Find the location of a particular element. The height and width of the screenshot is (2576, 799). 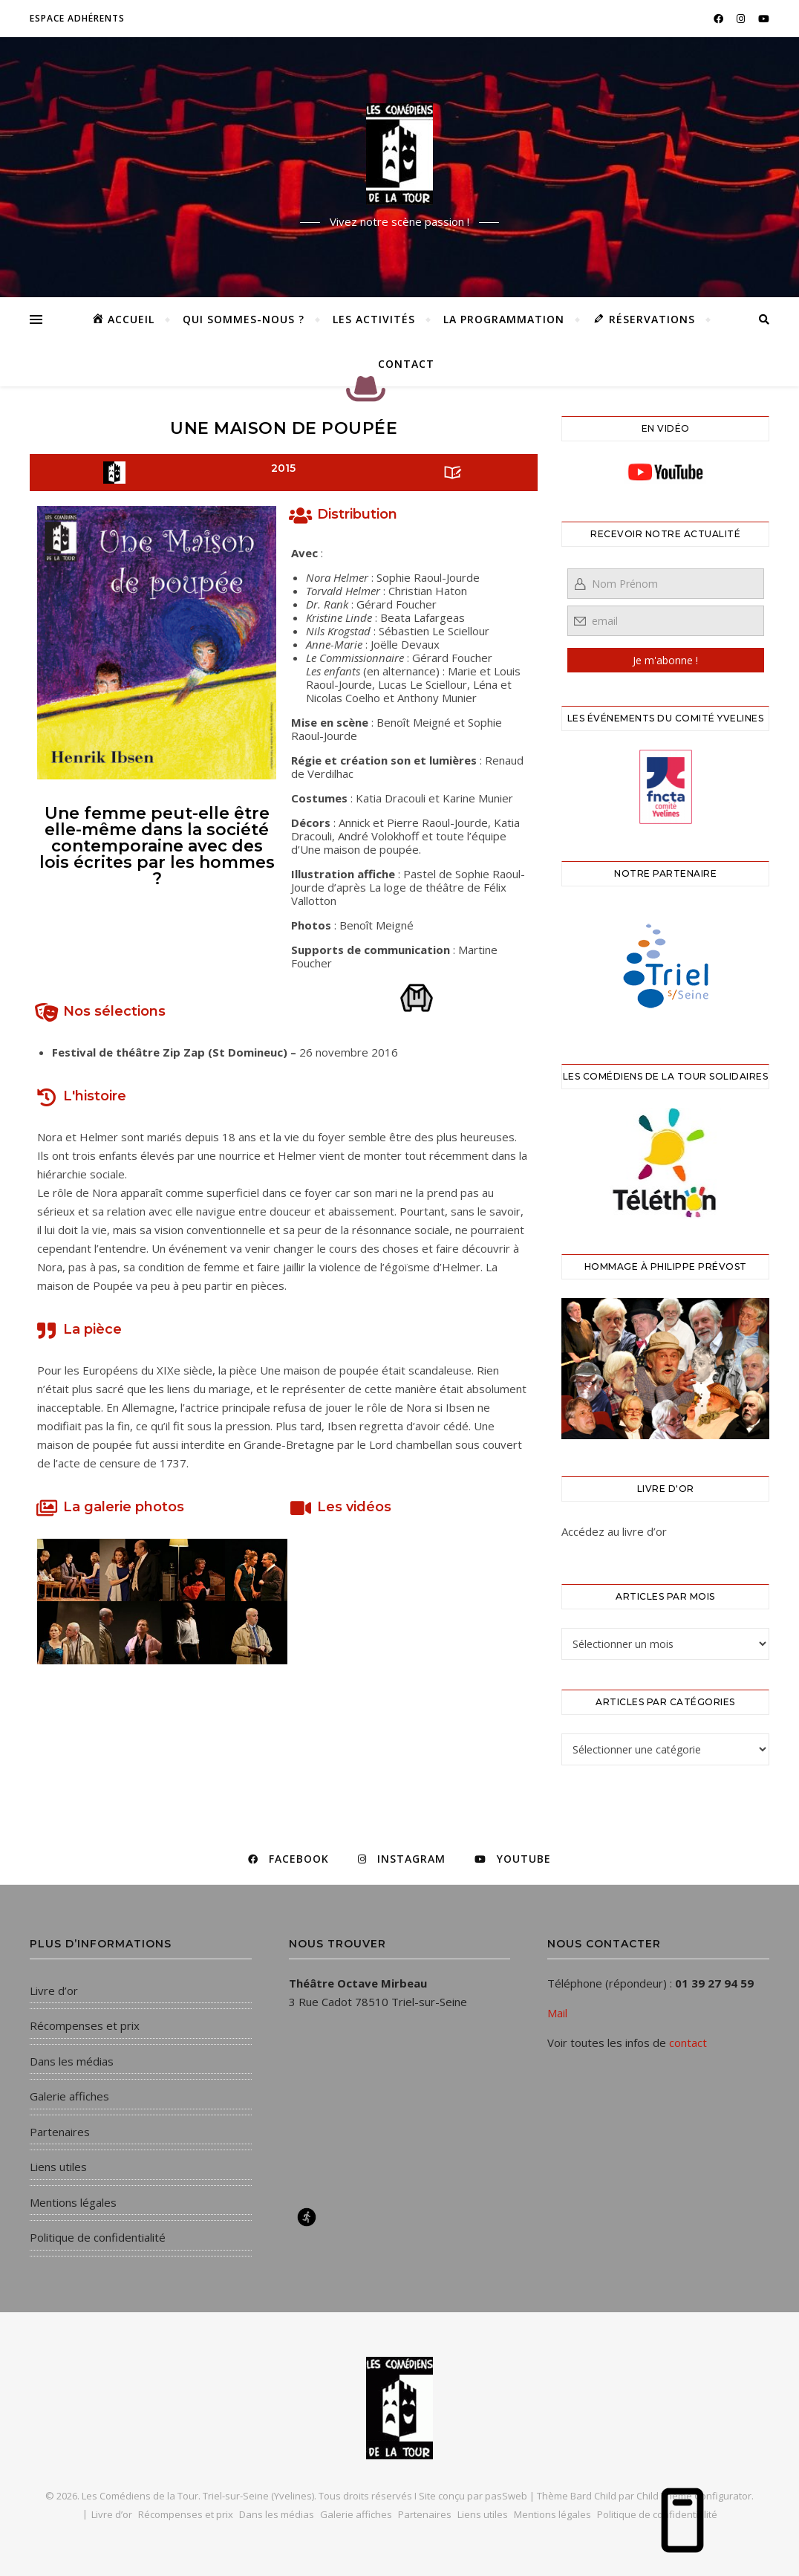

start running or jogging activity is located at coordinates (307, 2217).